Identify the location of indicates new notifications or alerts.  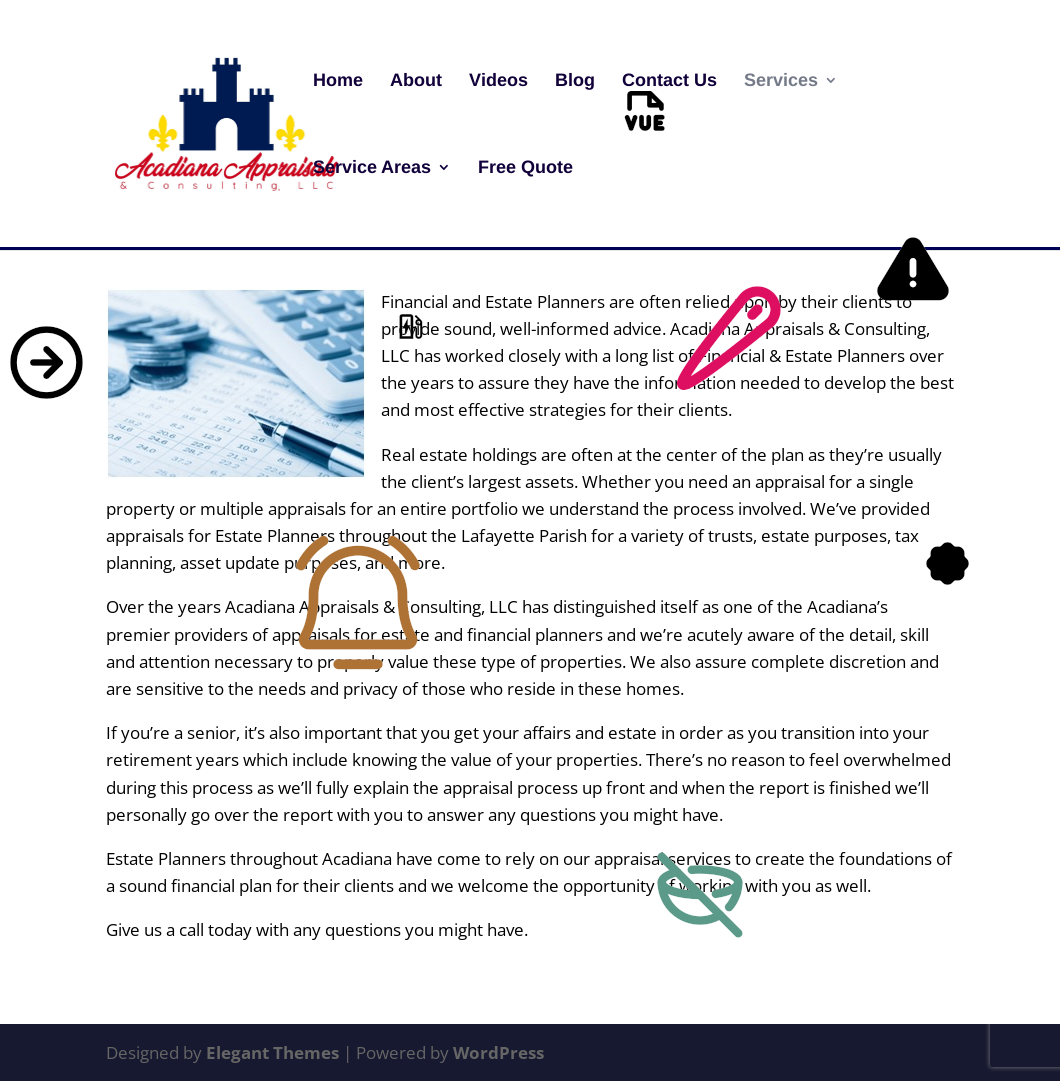
(358, 605).